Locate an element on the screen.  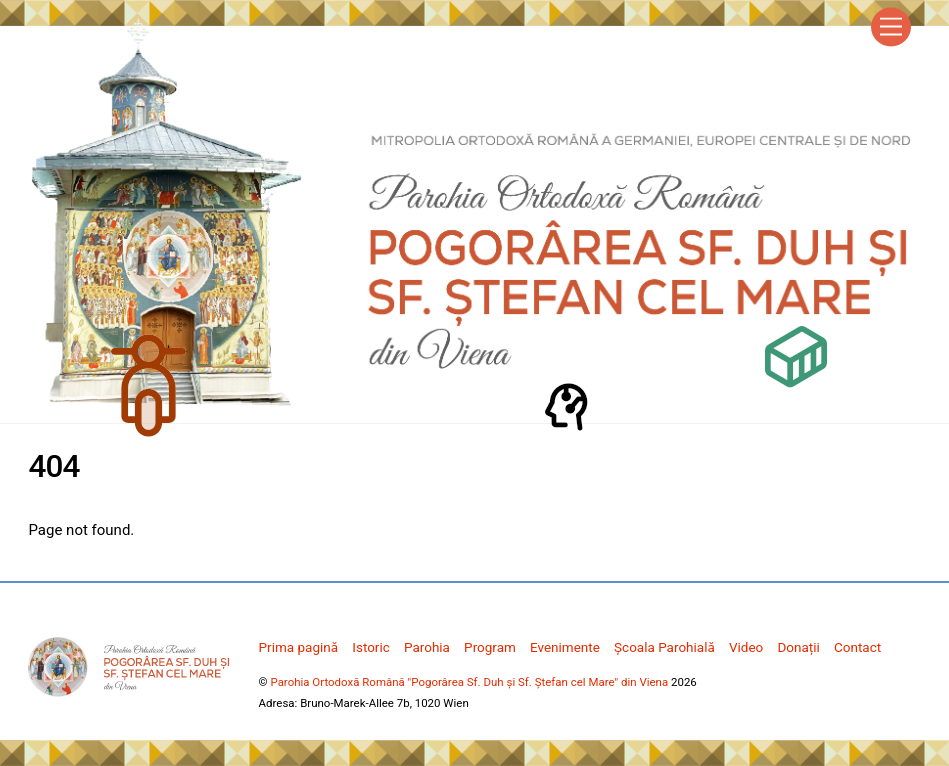
view container or package details is located at coordinates (796, 357).